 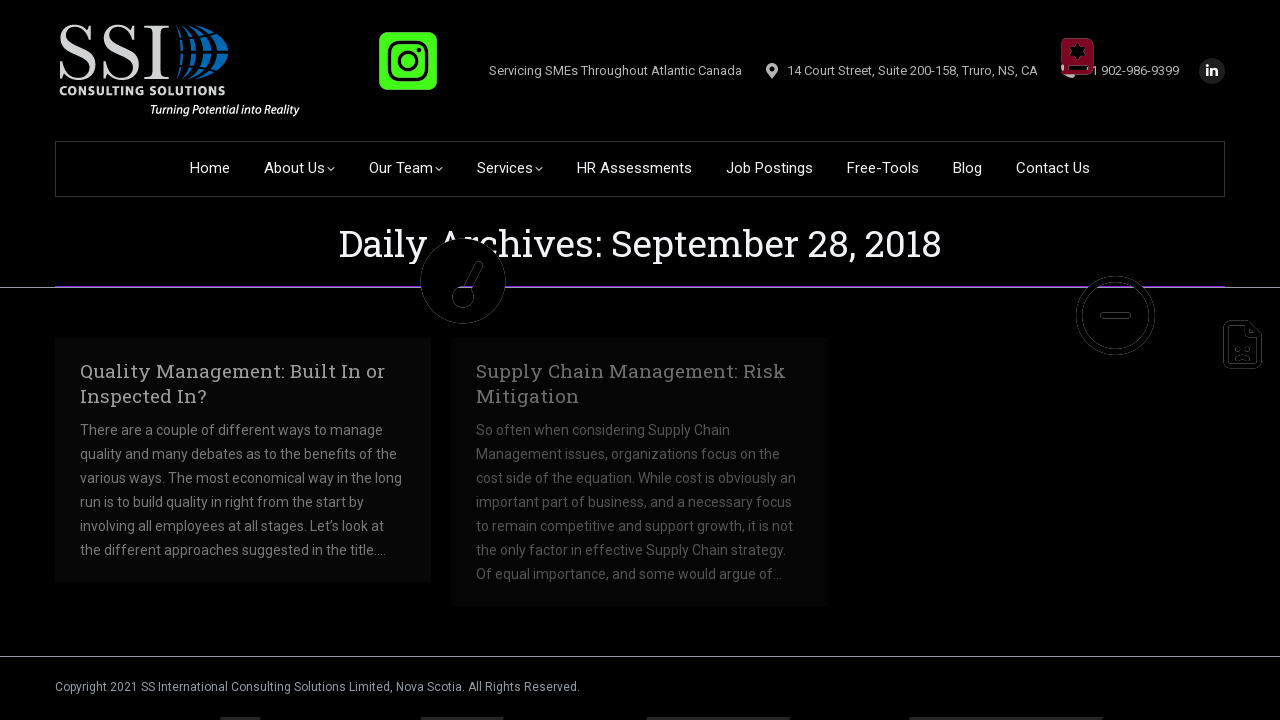 What do you see at coordinates (463, 281) in the screenshot?
I see `indicates high performance or speed level` at bounding box center [463, 281].